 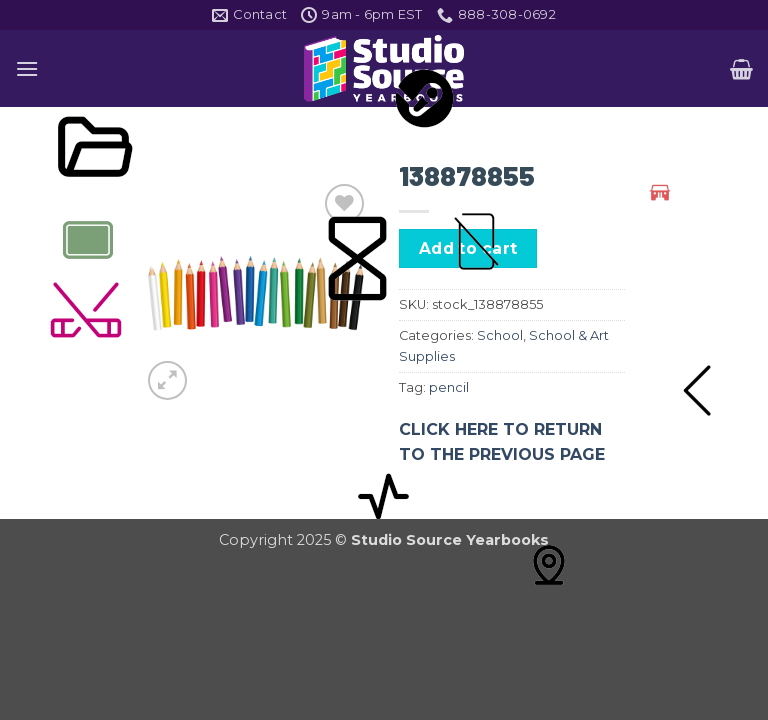 What do you see at coordinates (660, 193) in the screenshot?
I see `select off-road or adventure vehicle type` at bounding box center [660, 193].